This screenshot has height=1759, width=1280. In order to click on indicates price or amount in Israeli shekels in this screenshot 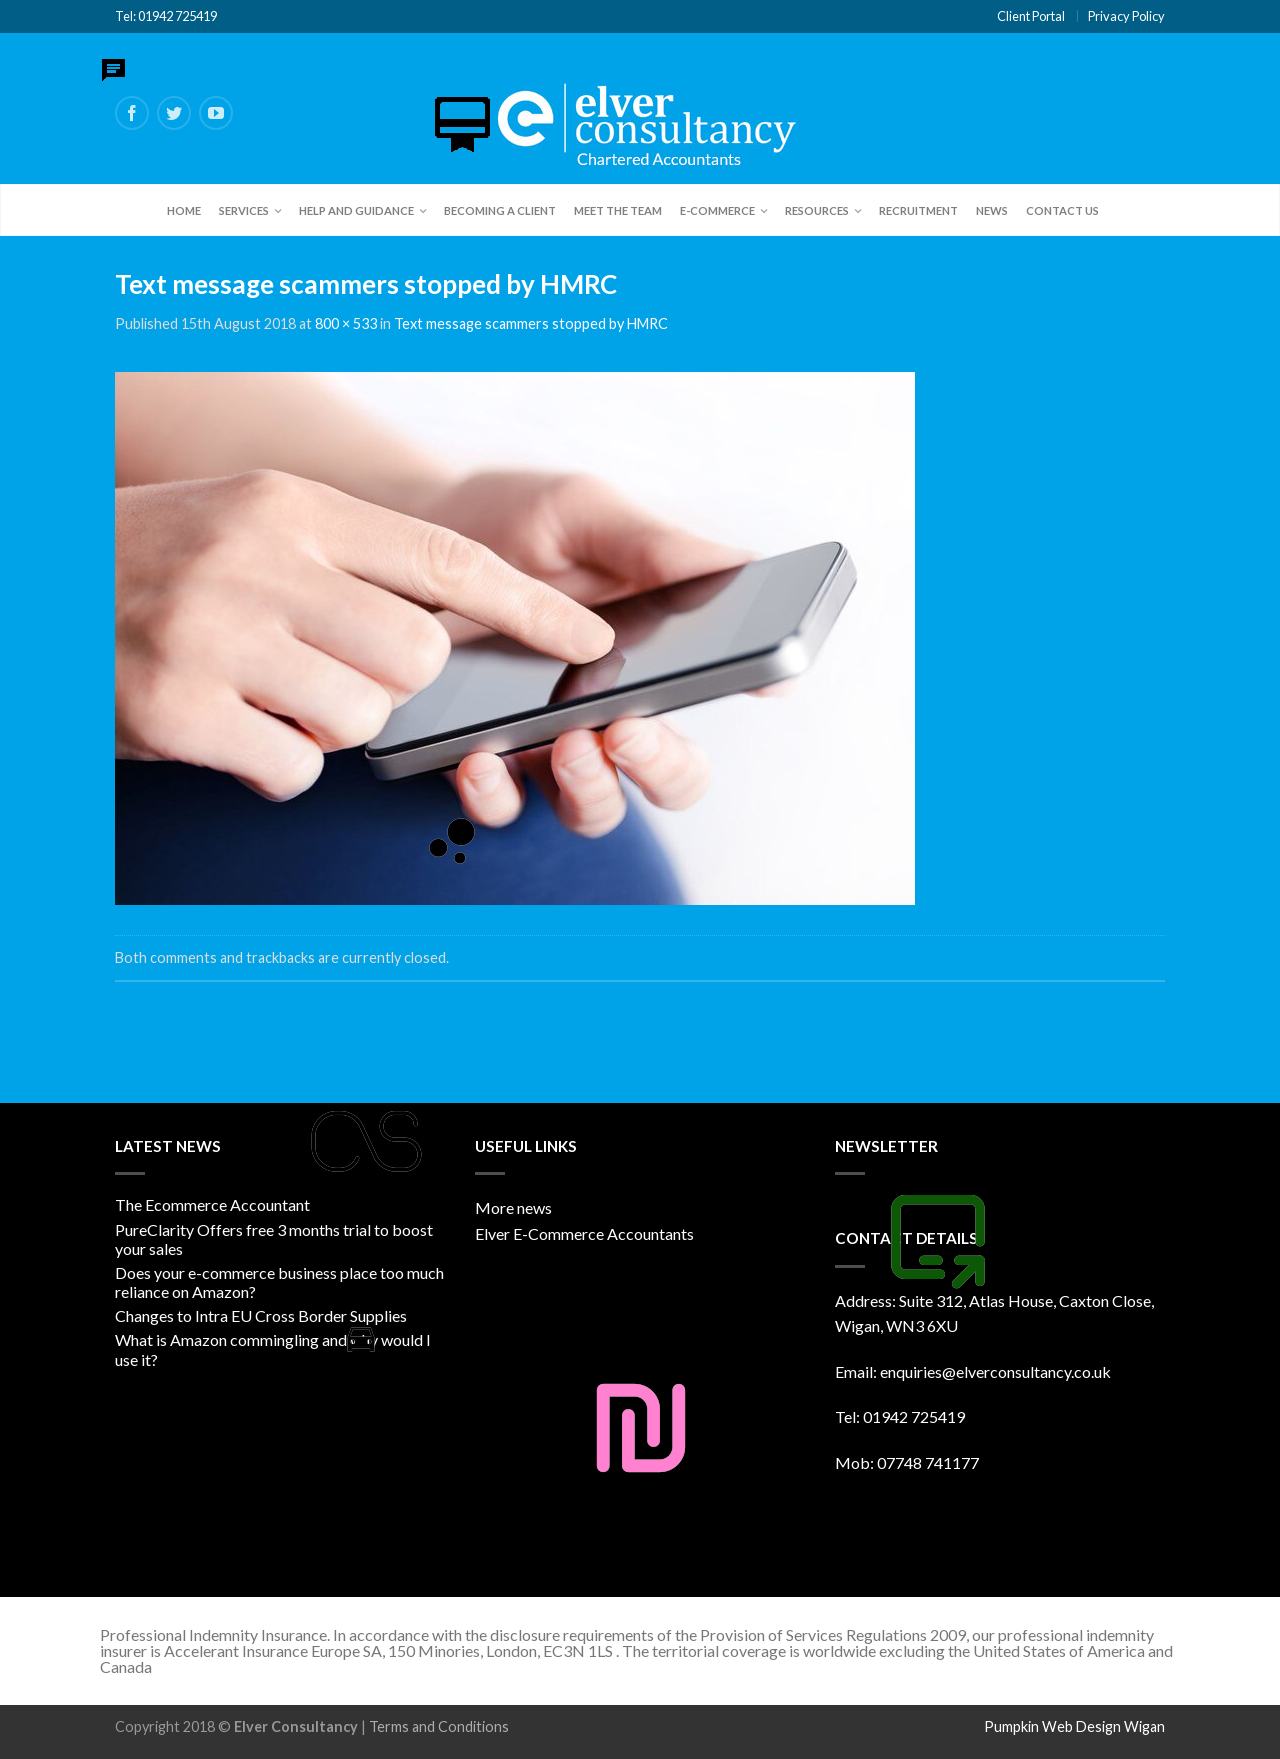, I will do `click(641, 1428)`.